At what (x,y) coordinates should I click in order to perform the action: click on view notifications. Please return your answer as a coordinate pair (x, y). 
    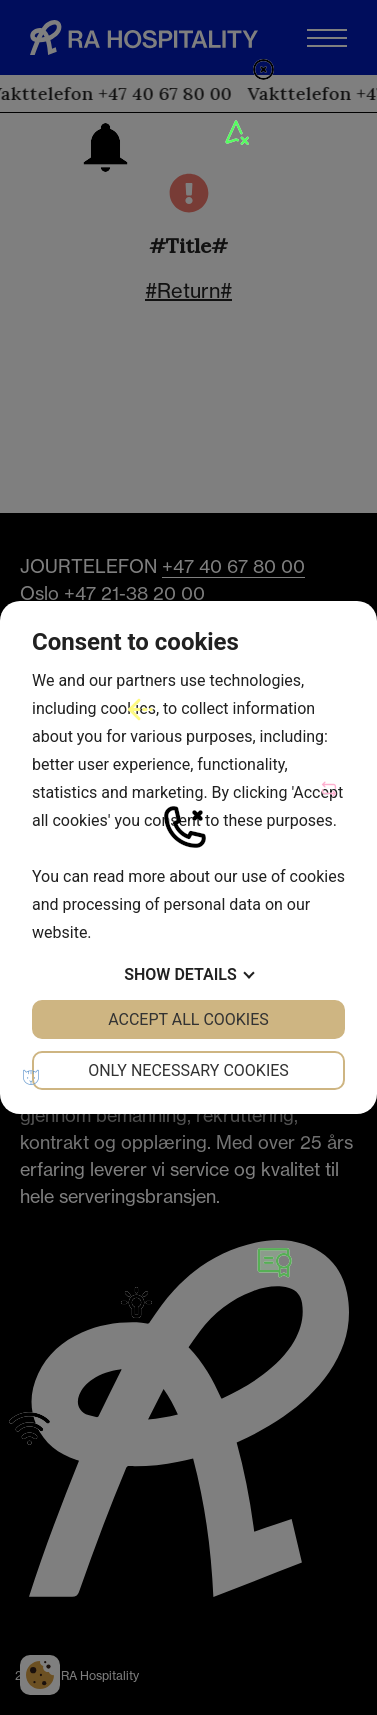
    Looking at the image, I should click on (105, 147).